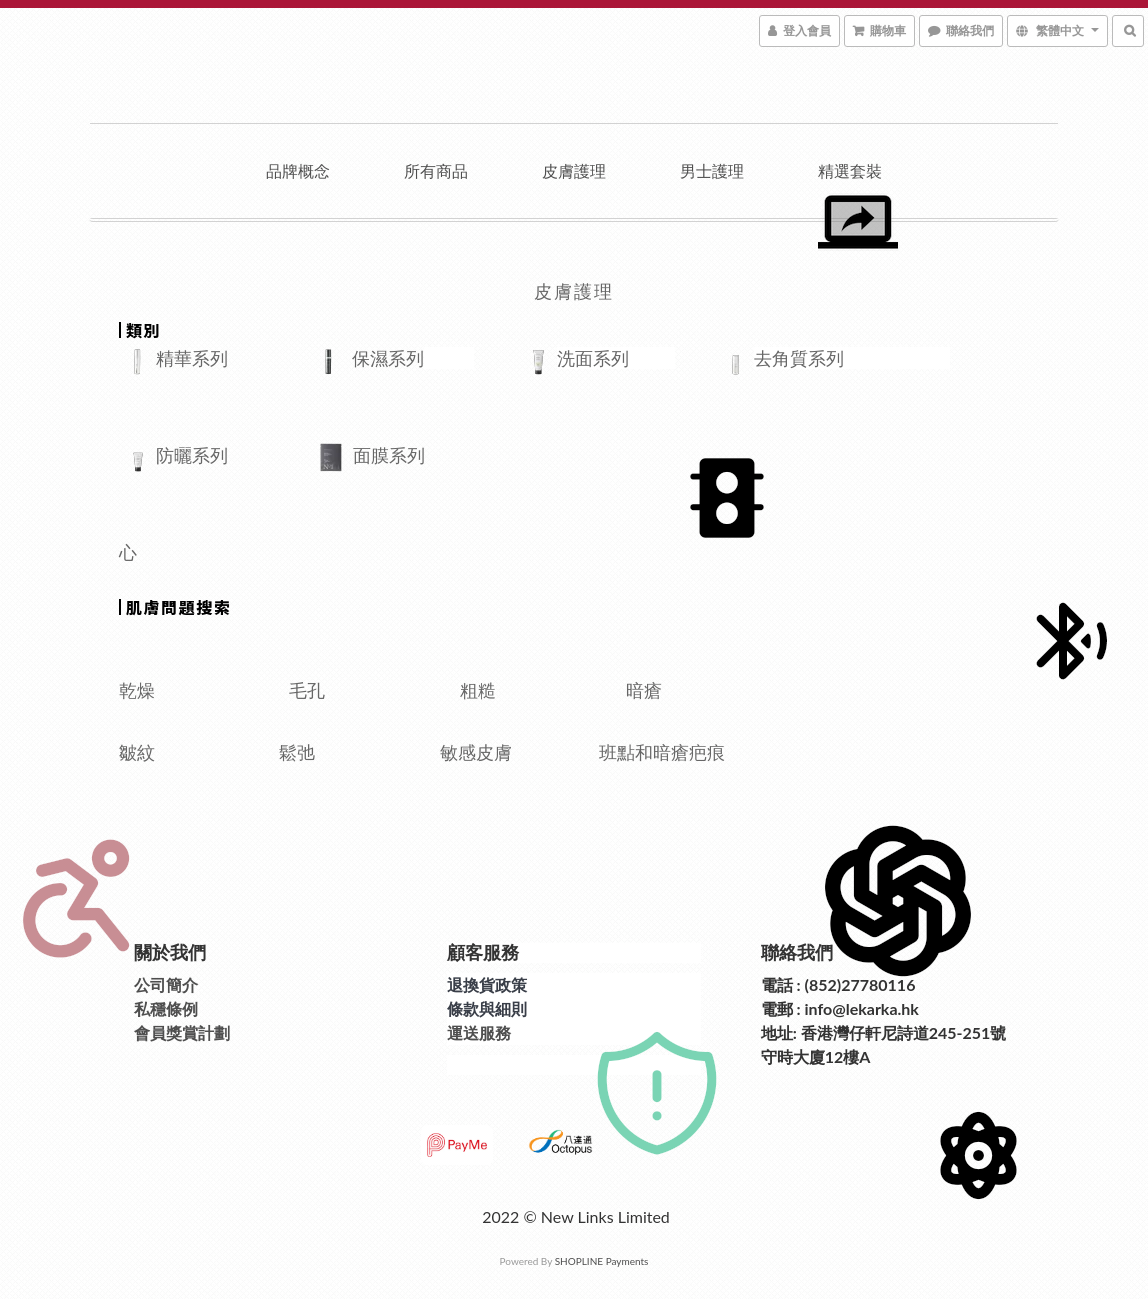 This screenshot has width=1148, height=1299. Describe the element at coordinates (657, 1093) in the screenshot. I see `security warning or alert detected` at that location.